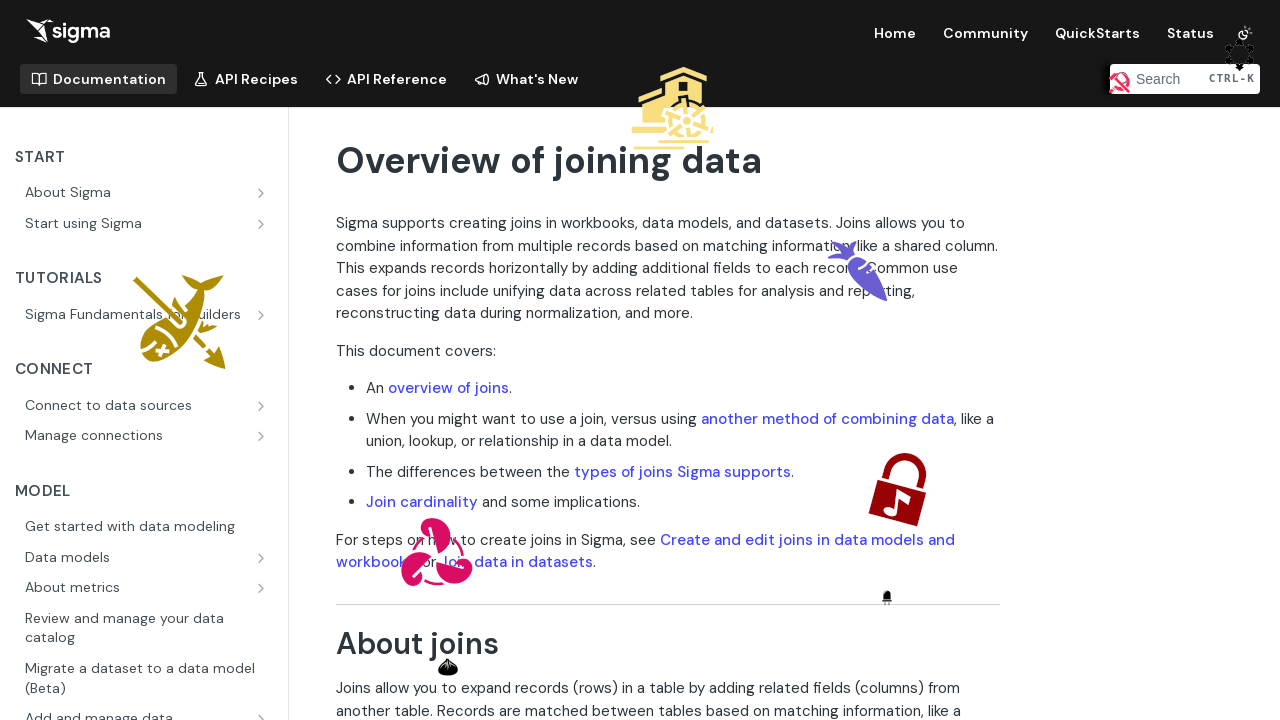 The height and width of the screenshot is (720, 1280). I want to click on indicates vegetable or produce category, so click(859, 272).